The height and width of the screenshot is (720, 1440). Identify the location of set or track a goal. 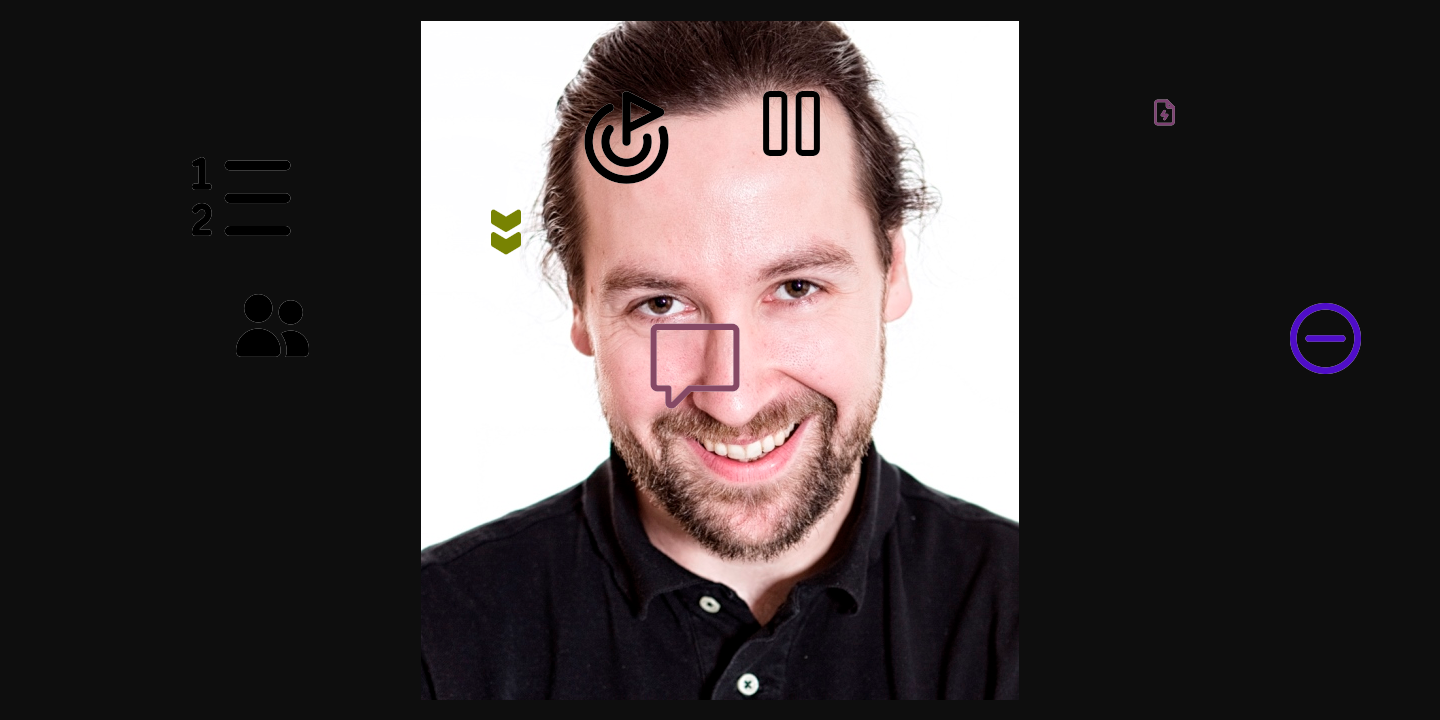
(626, 137).